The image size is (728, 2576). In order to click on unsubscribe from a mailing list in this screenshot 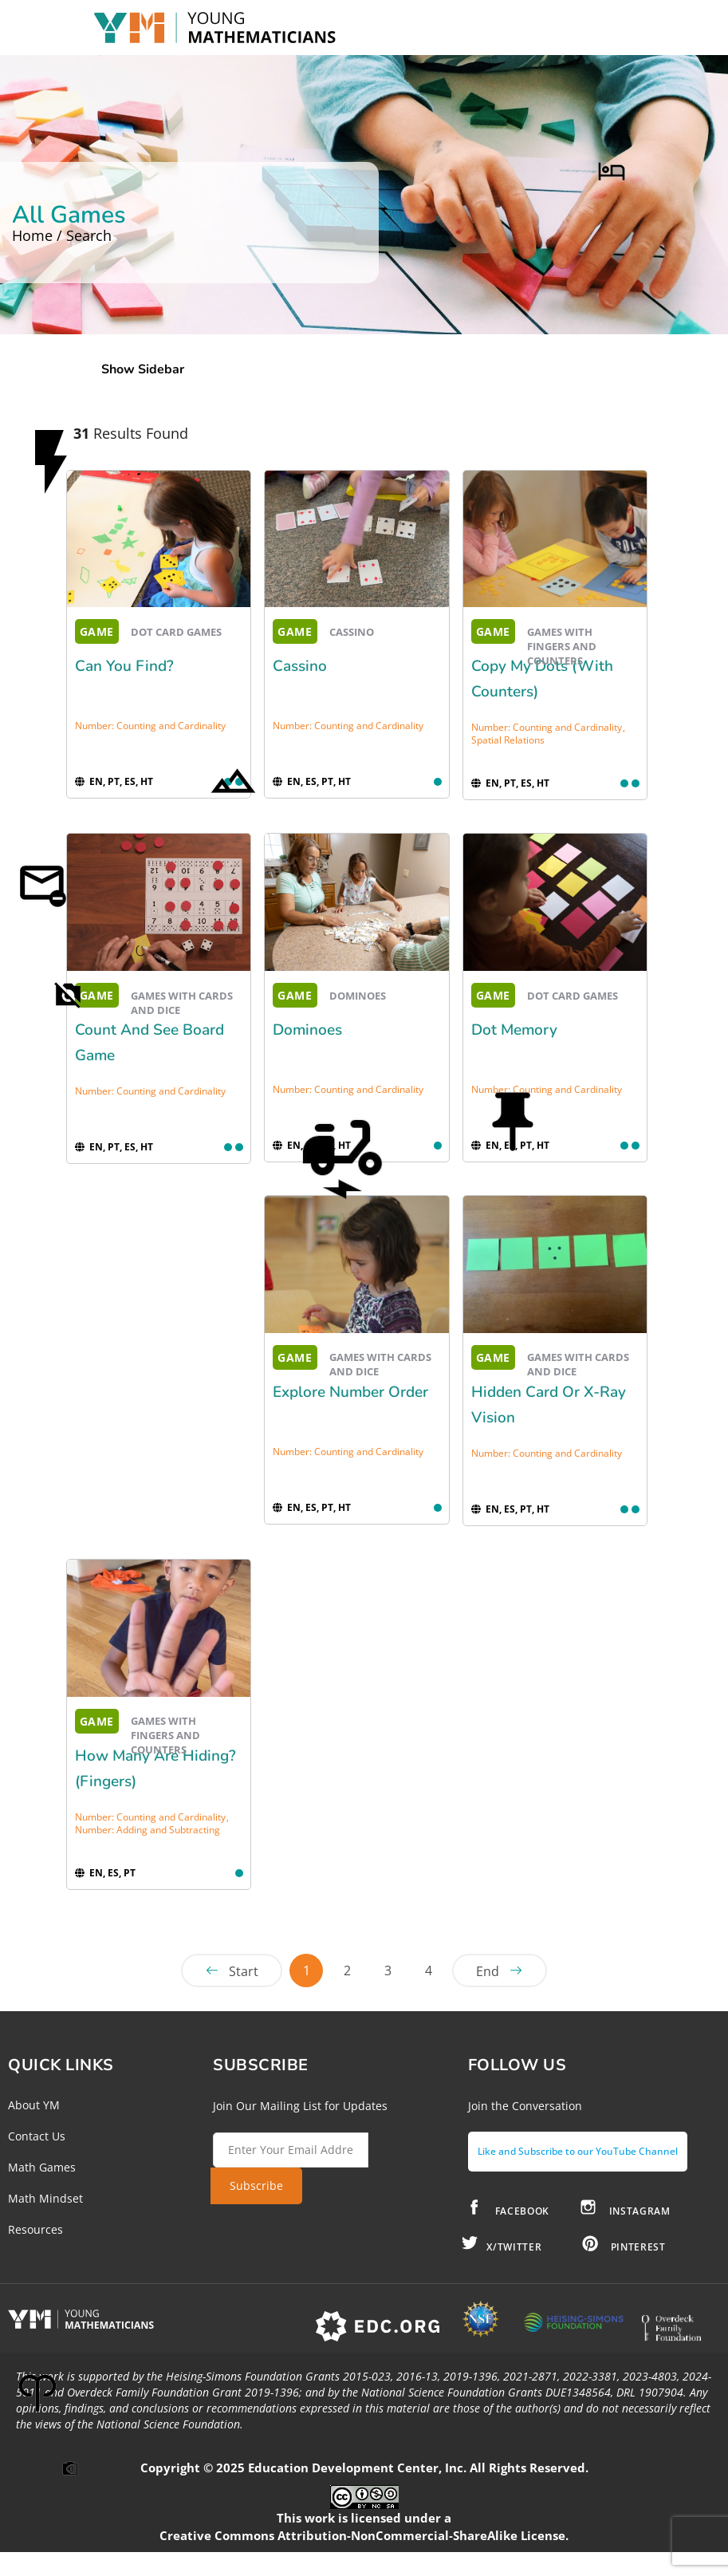, I will do `click(41, 887)`.